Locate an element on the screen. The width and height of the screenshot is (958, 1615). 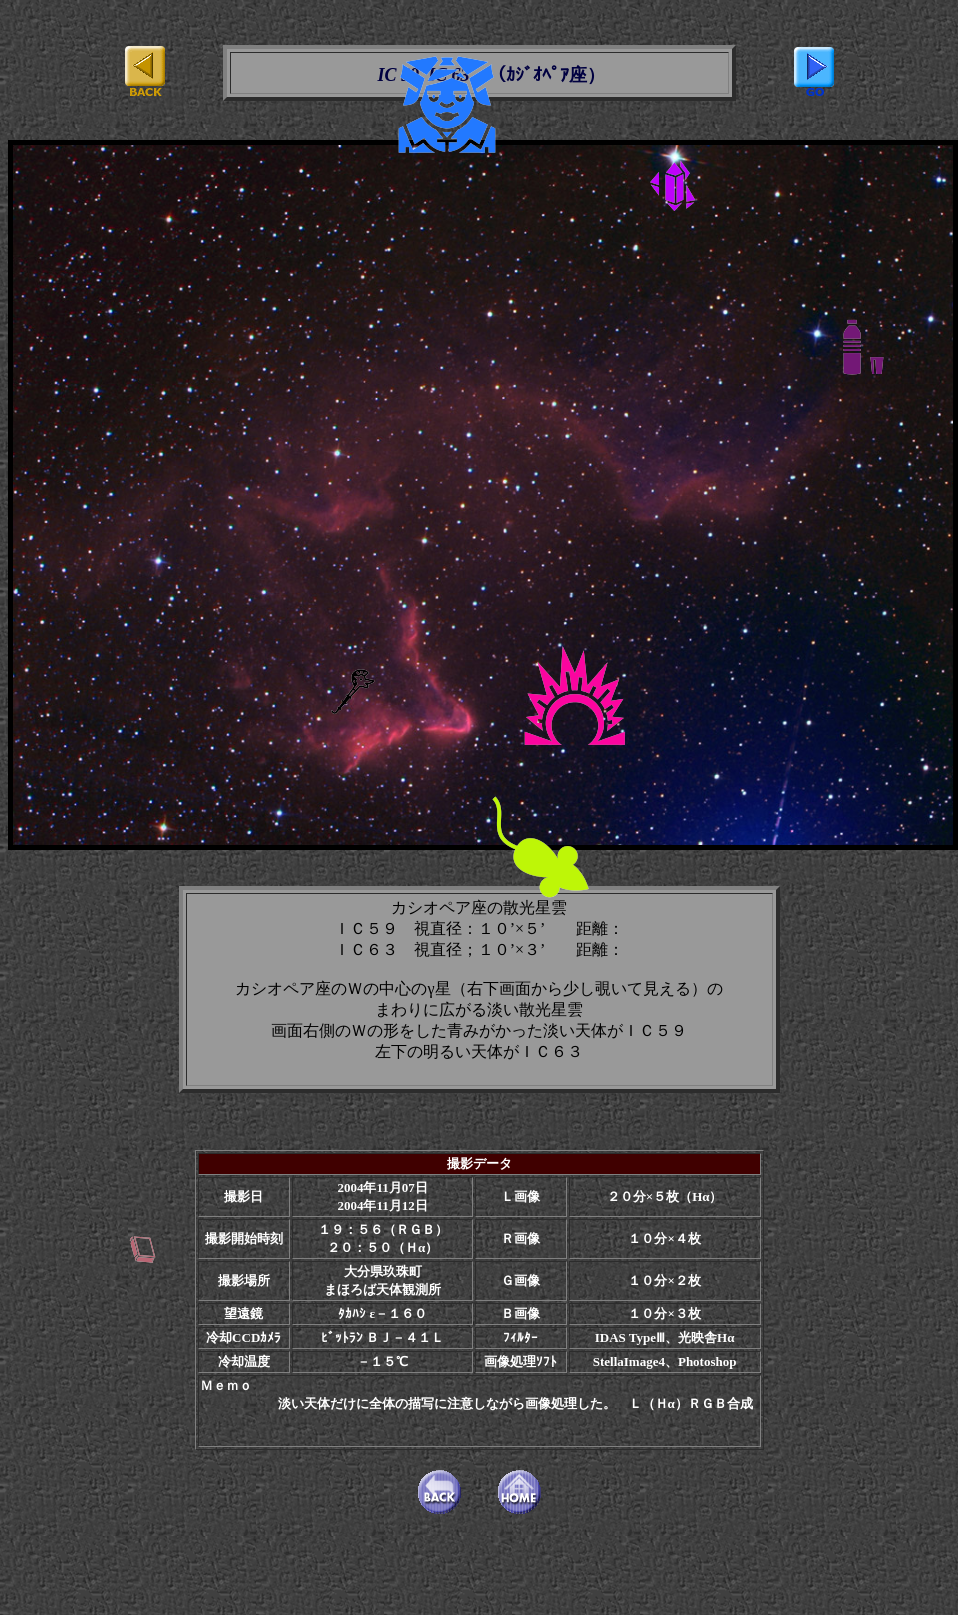
select nun character or avatar is located at coordinates (447, 104).